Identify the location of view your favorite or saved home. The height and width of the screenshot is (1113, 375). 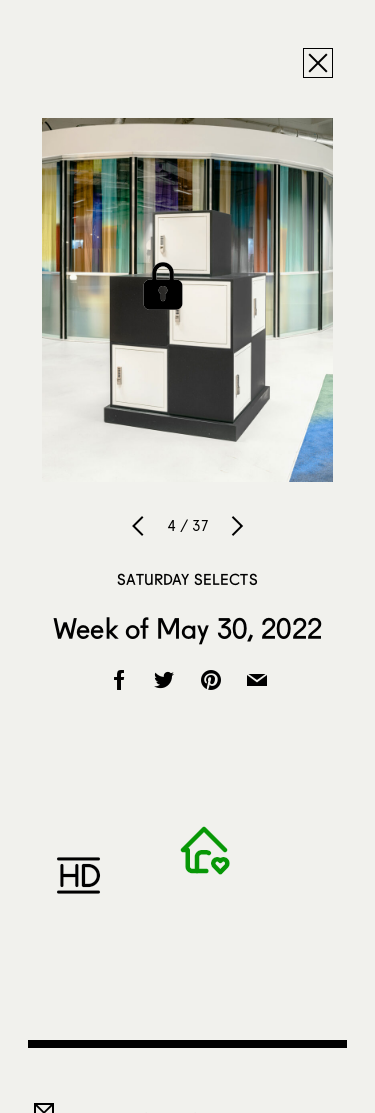
(204, 850).